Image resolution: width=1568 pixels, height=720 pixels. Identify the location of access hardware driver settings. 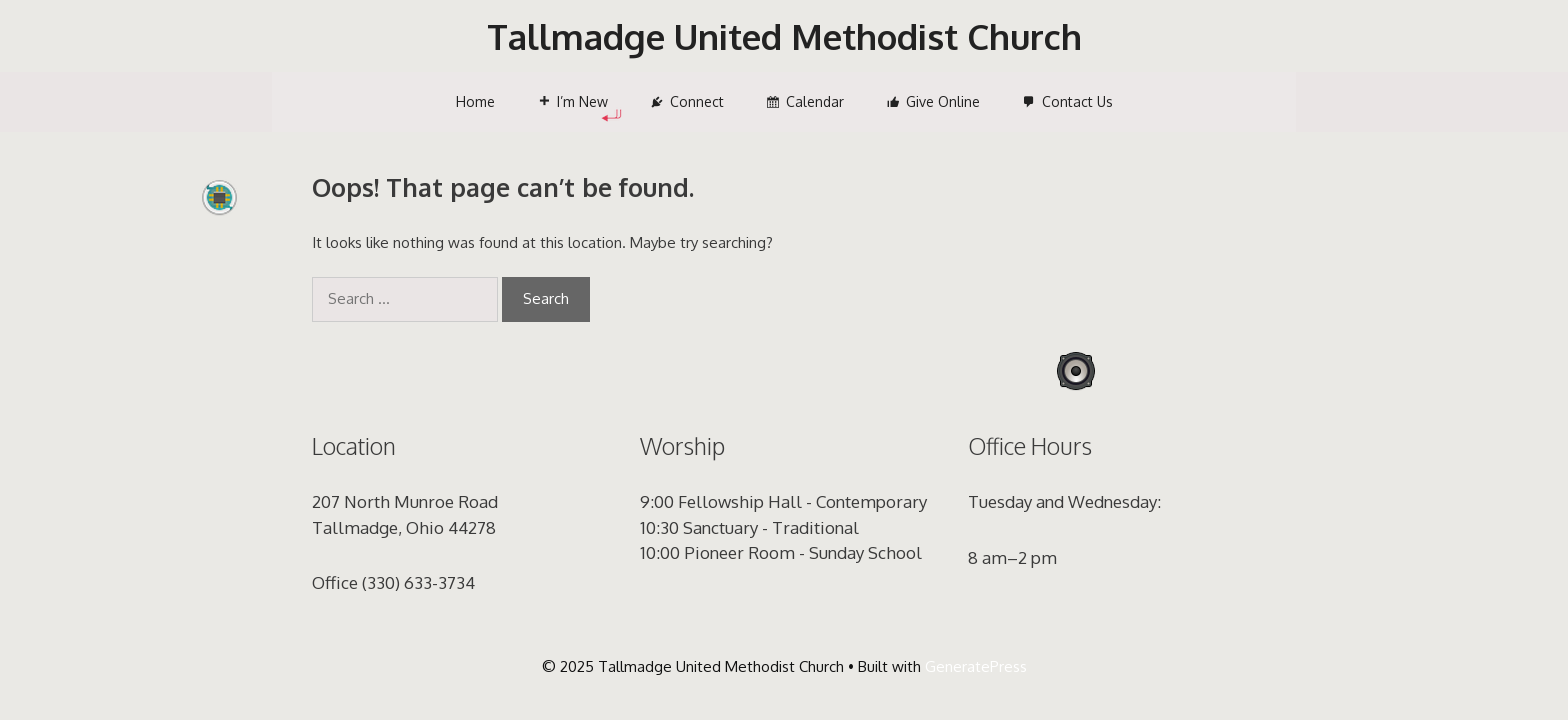
(219, 197).